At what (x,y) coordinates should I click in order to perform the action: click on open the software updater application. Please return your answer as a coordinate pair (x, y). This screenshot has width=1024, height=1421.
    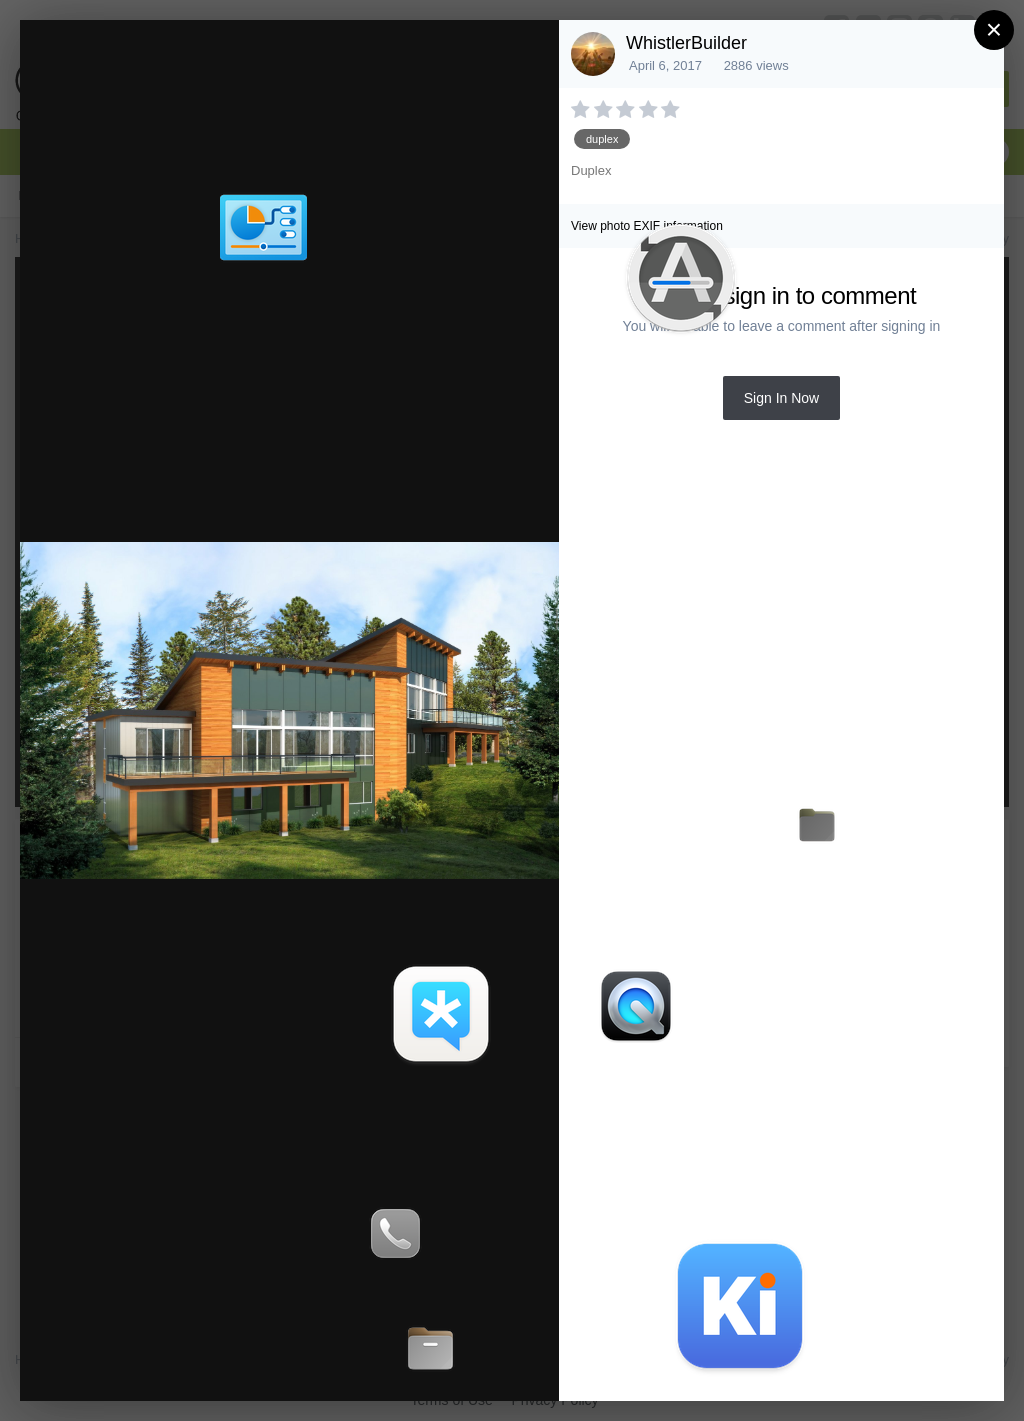
    Looking at the image, I should click on (681, 278).